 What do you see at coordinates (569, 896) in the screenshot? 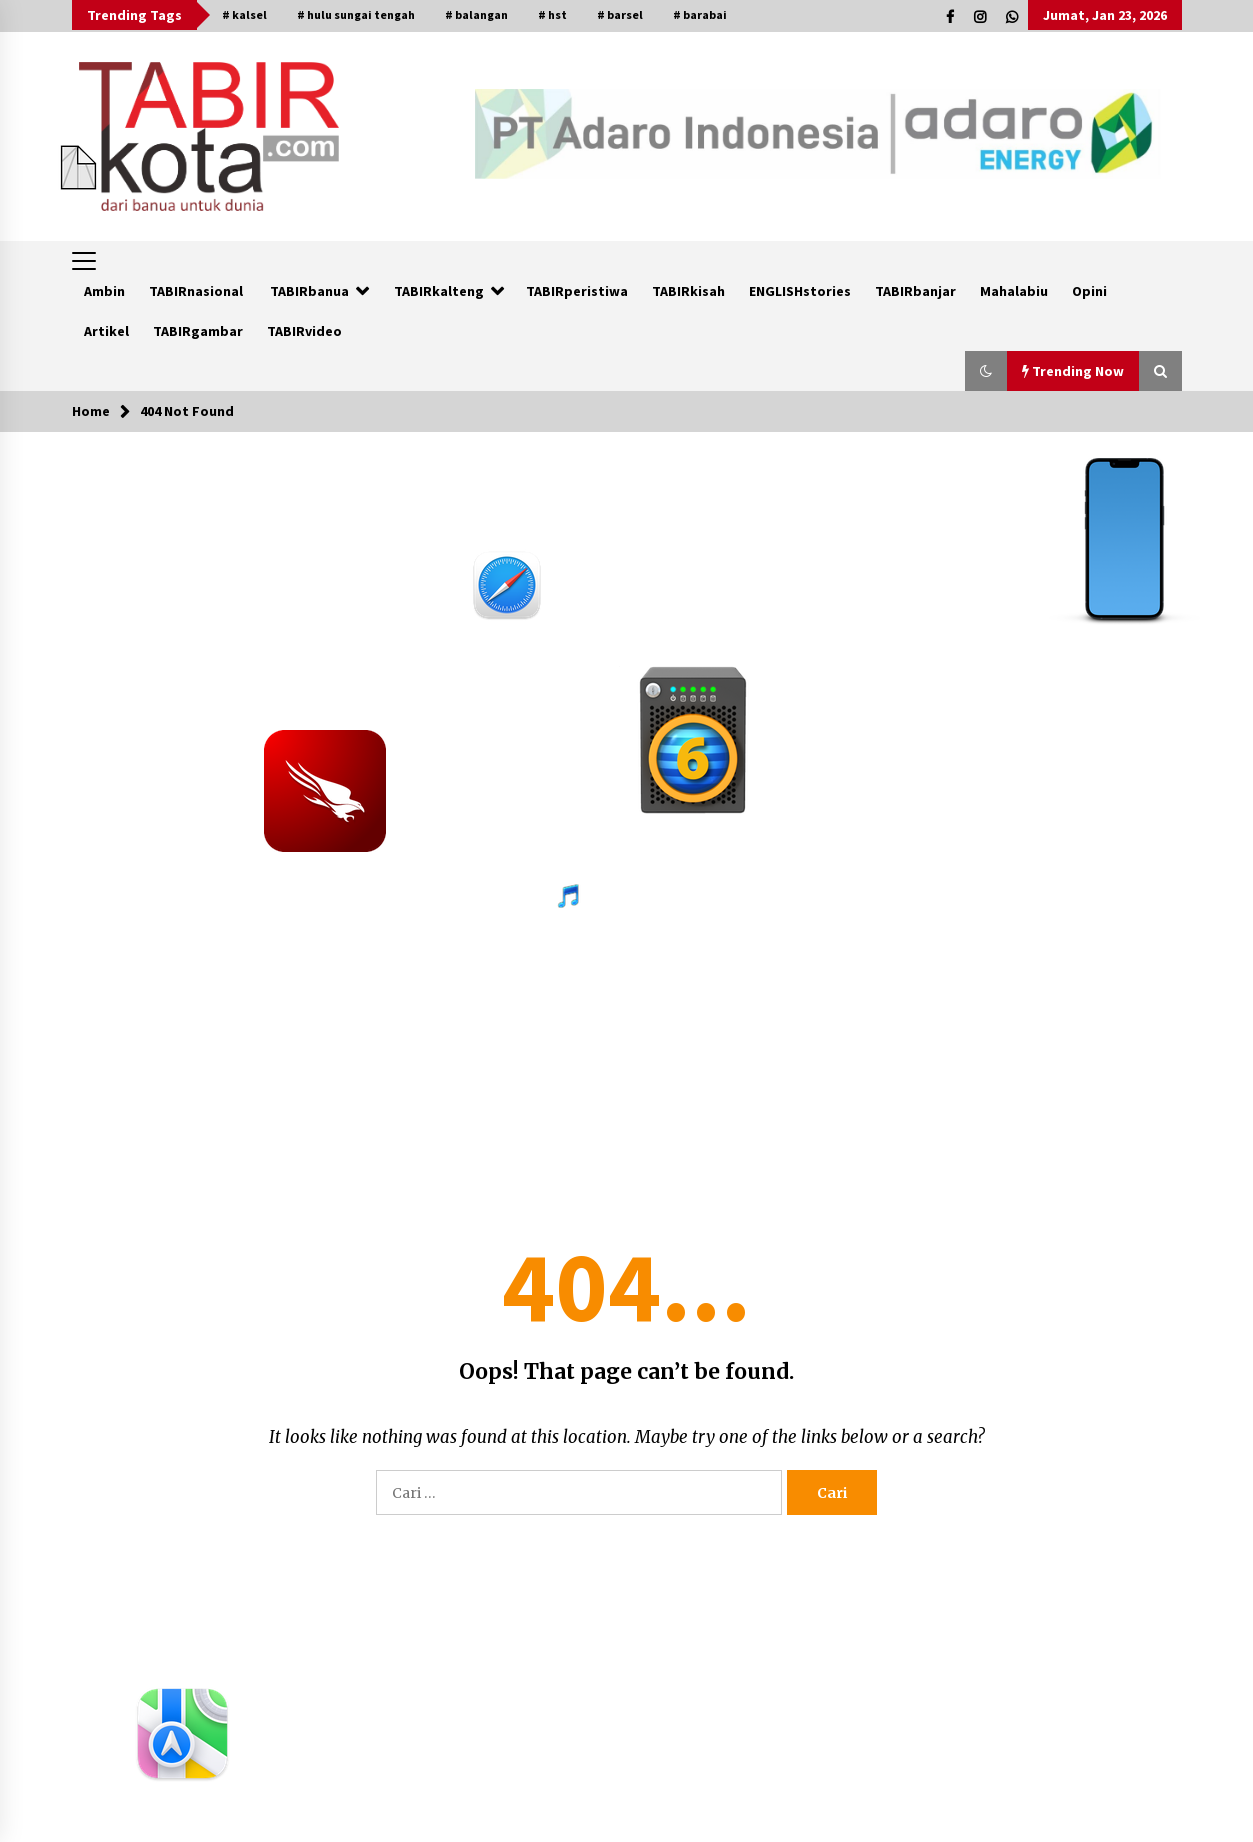
I see `access your music library` at bounding box center [569, 896].